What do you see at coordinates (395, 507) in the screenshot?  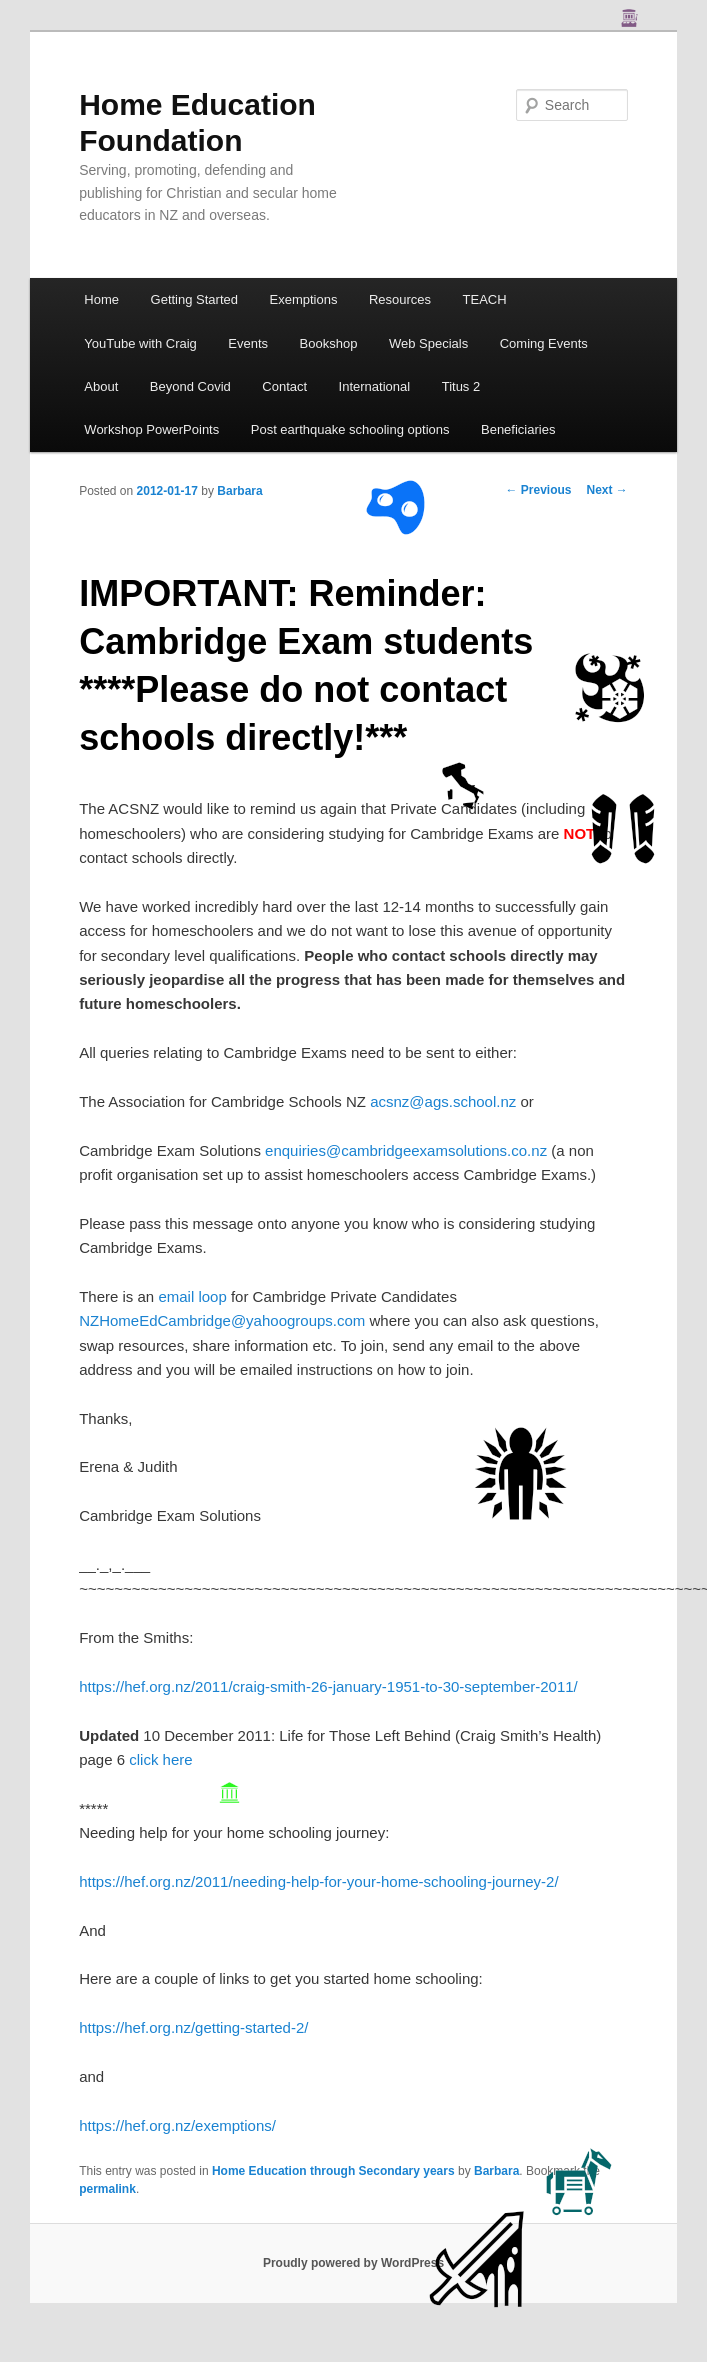 I see `indicates breakfast or morning meal options` at bounding box center [395, 507].